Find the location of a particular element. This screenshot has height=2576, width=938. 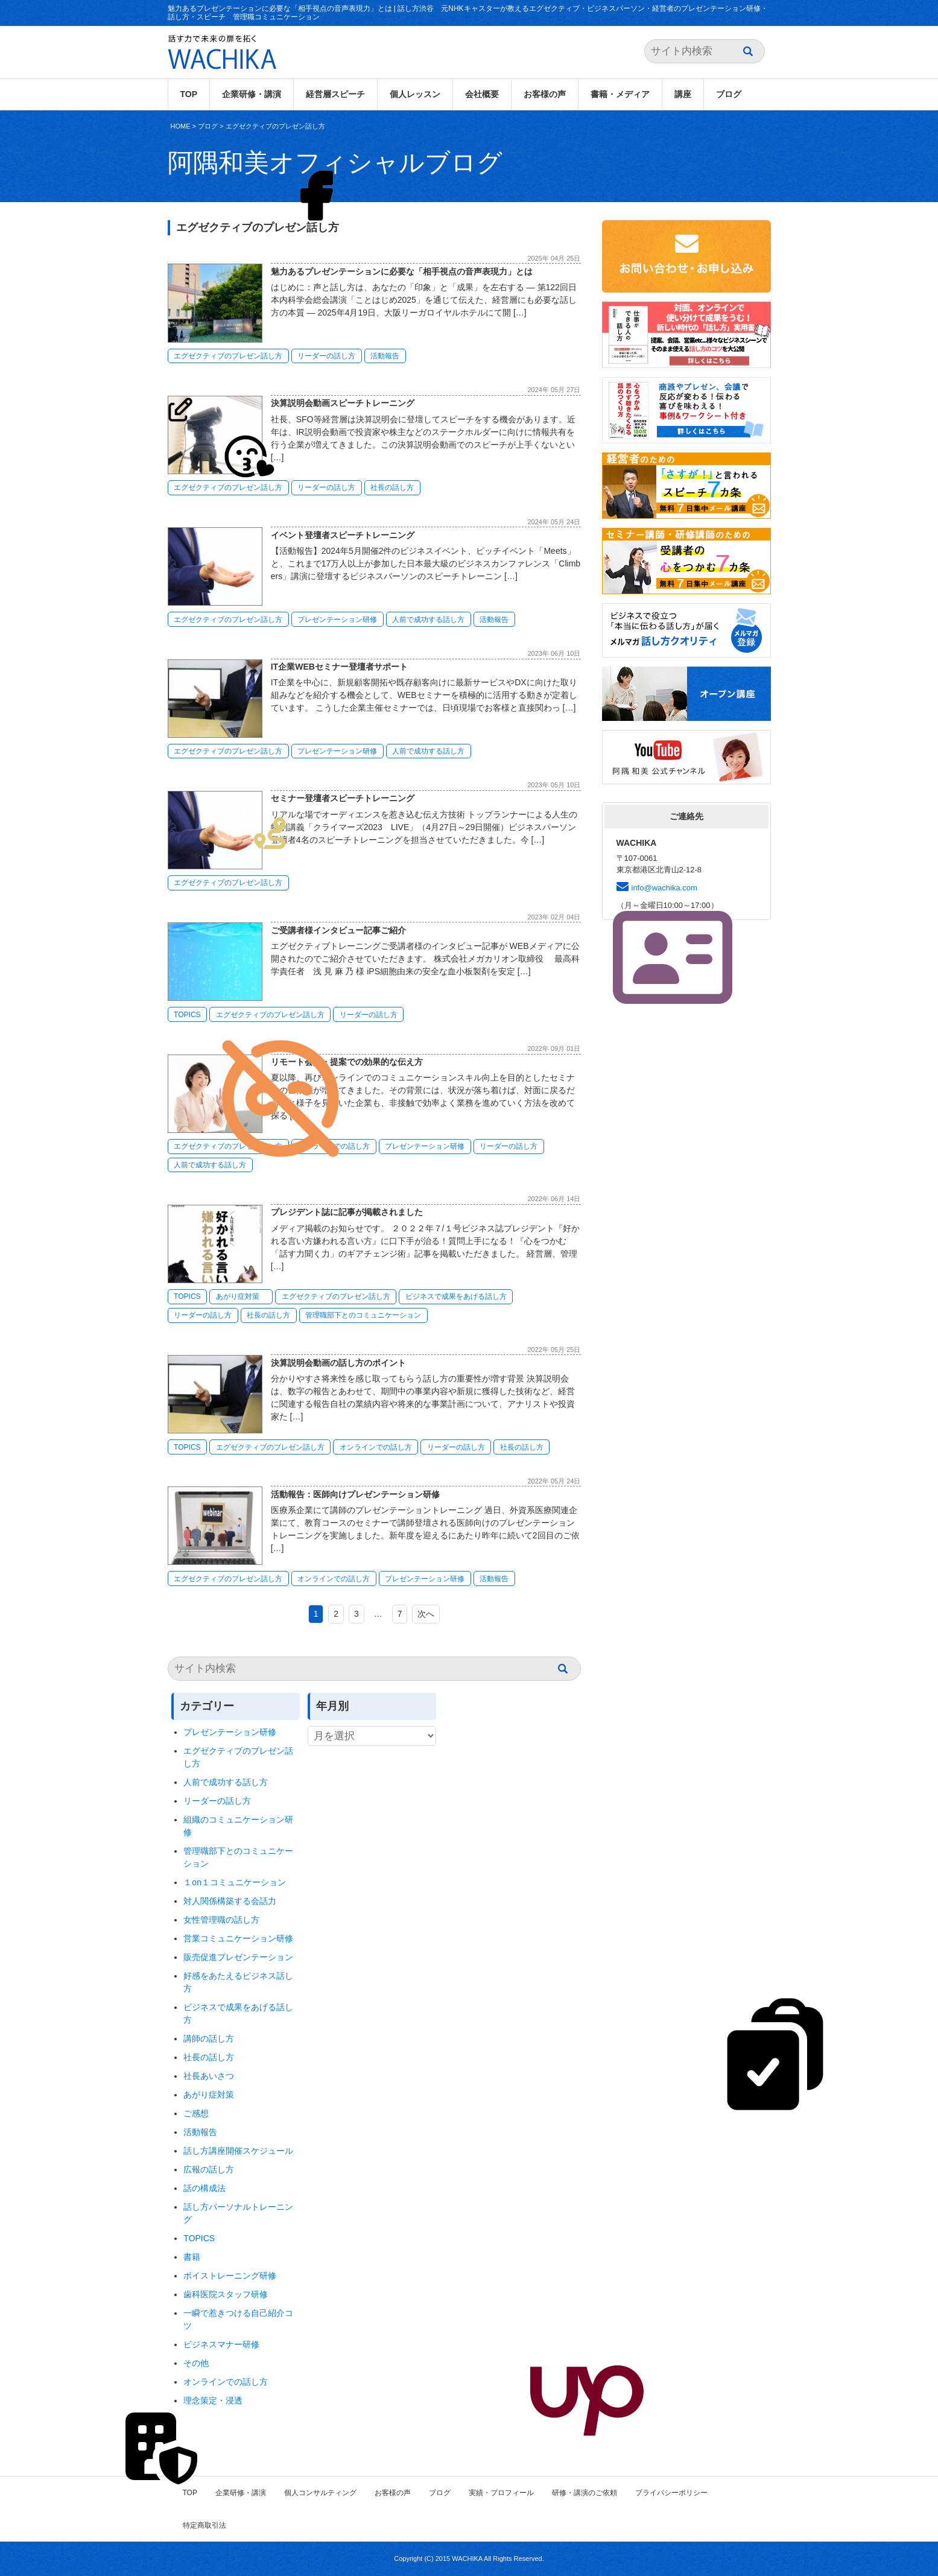

view route between two locations is located at coordinates (270, 833).